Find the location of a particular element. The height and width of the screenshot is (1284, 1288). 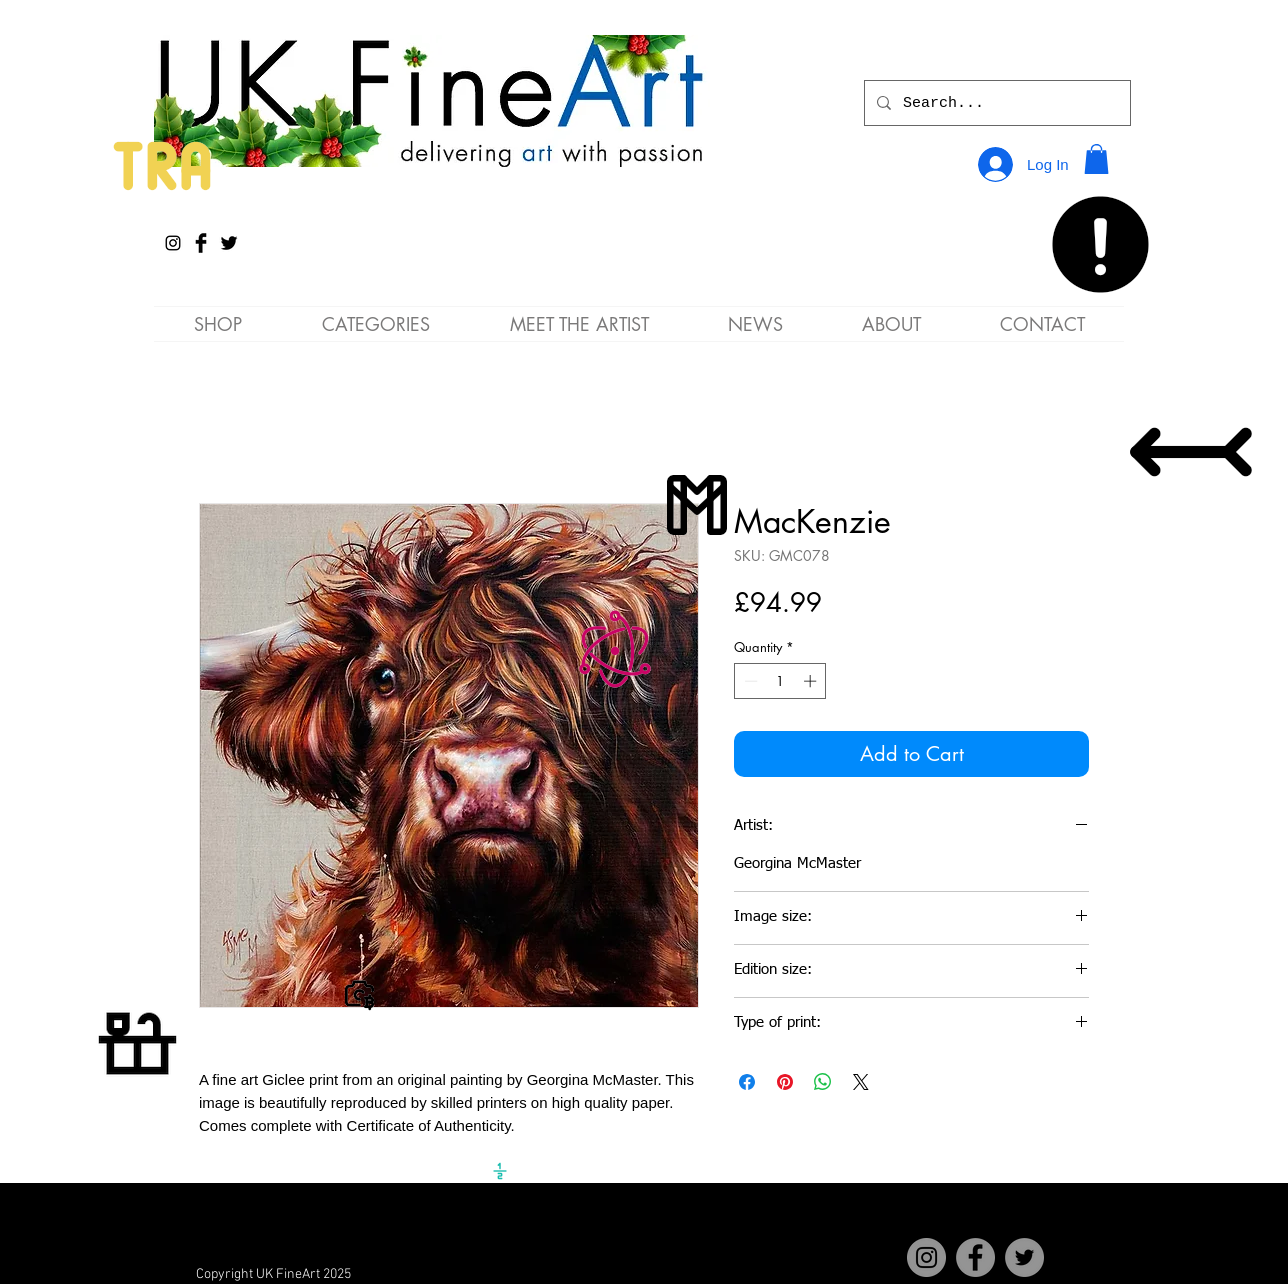

electron framework logo is located at coordinates (615, 649).